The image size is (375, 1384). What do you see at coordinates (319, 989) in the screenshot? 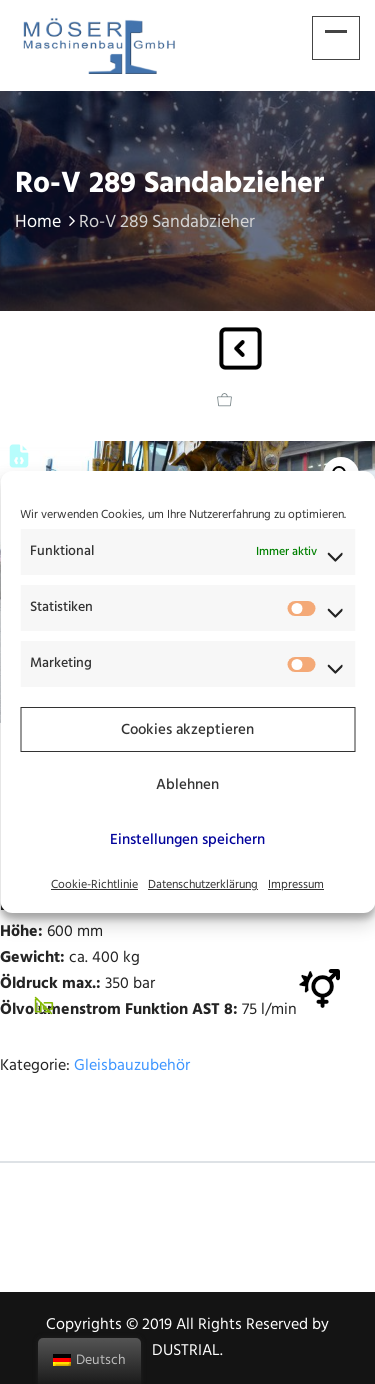
I see `indicates gender-based violence awareness or resources` at bounding box center [319, 989].